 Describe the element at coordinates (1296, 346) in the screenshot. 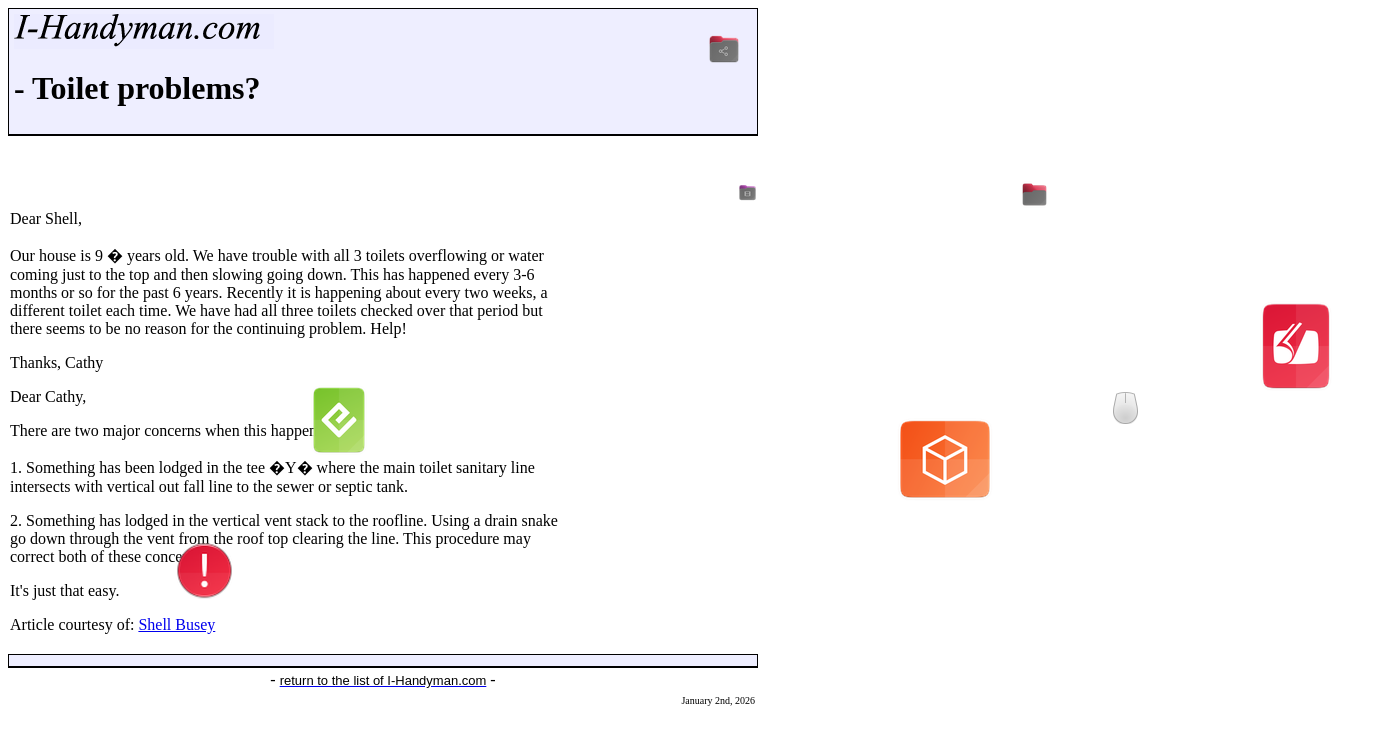

I see `an EPS image file type indicator` at that location.